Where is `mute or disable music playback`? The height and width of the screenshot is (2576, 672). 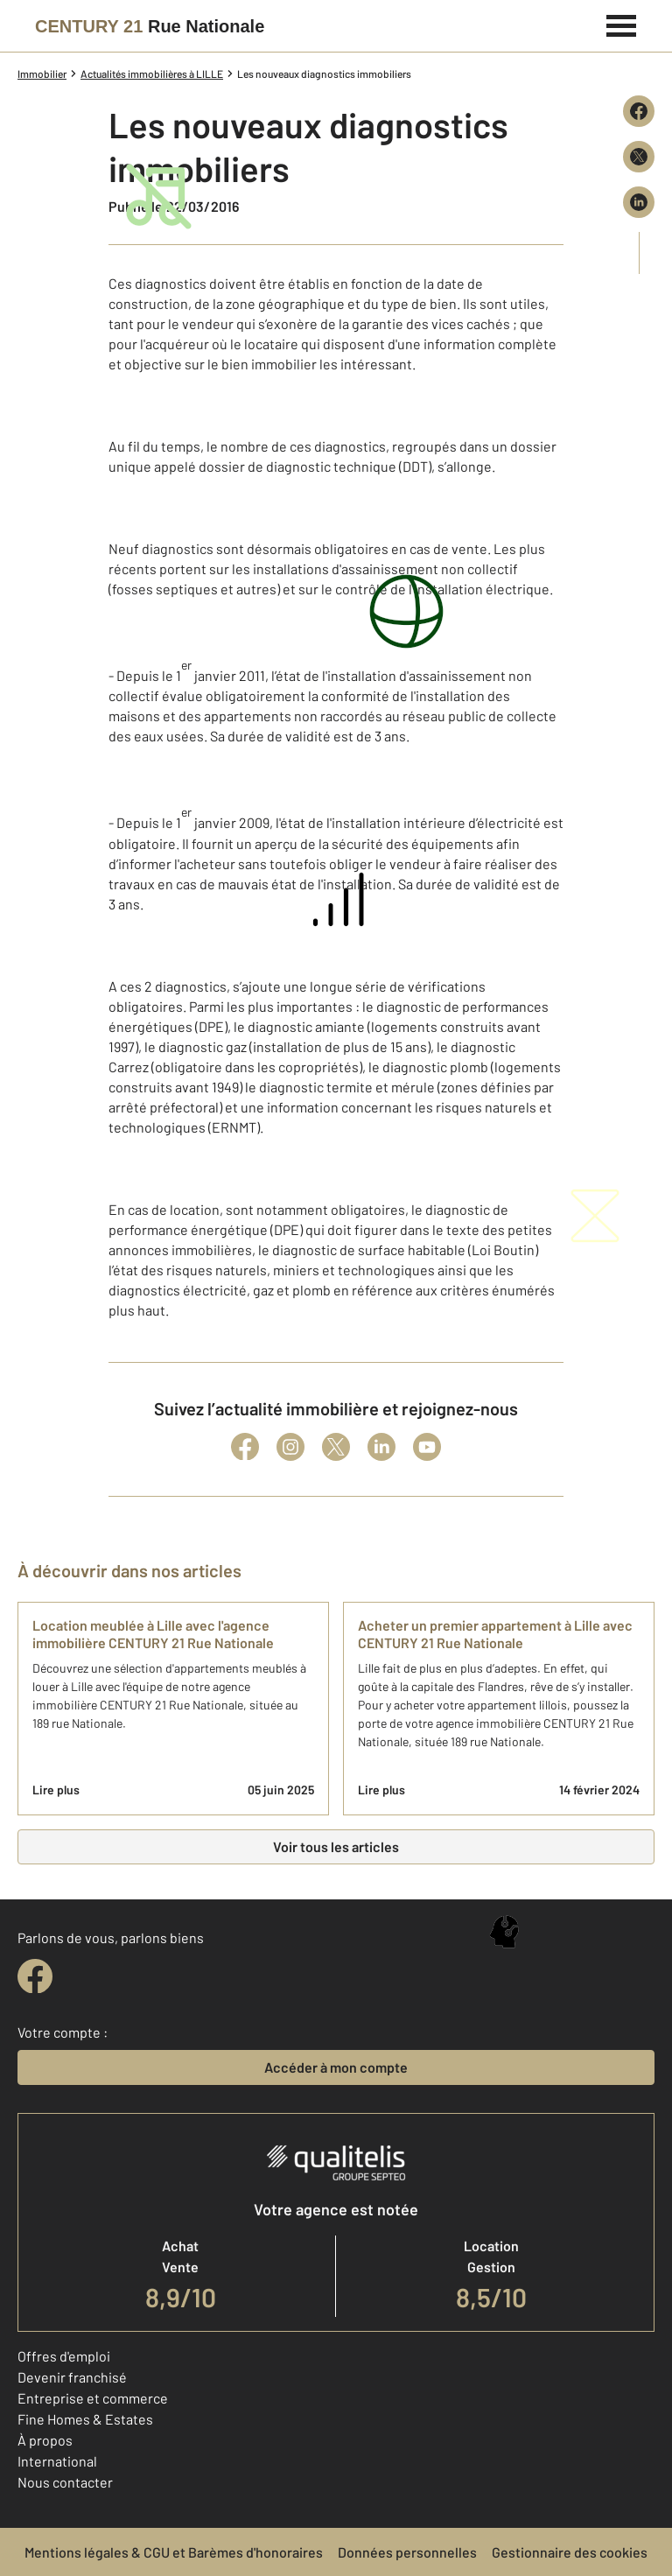 mute or disable music playback is located at coordinates (158, 196).